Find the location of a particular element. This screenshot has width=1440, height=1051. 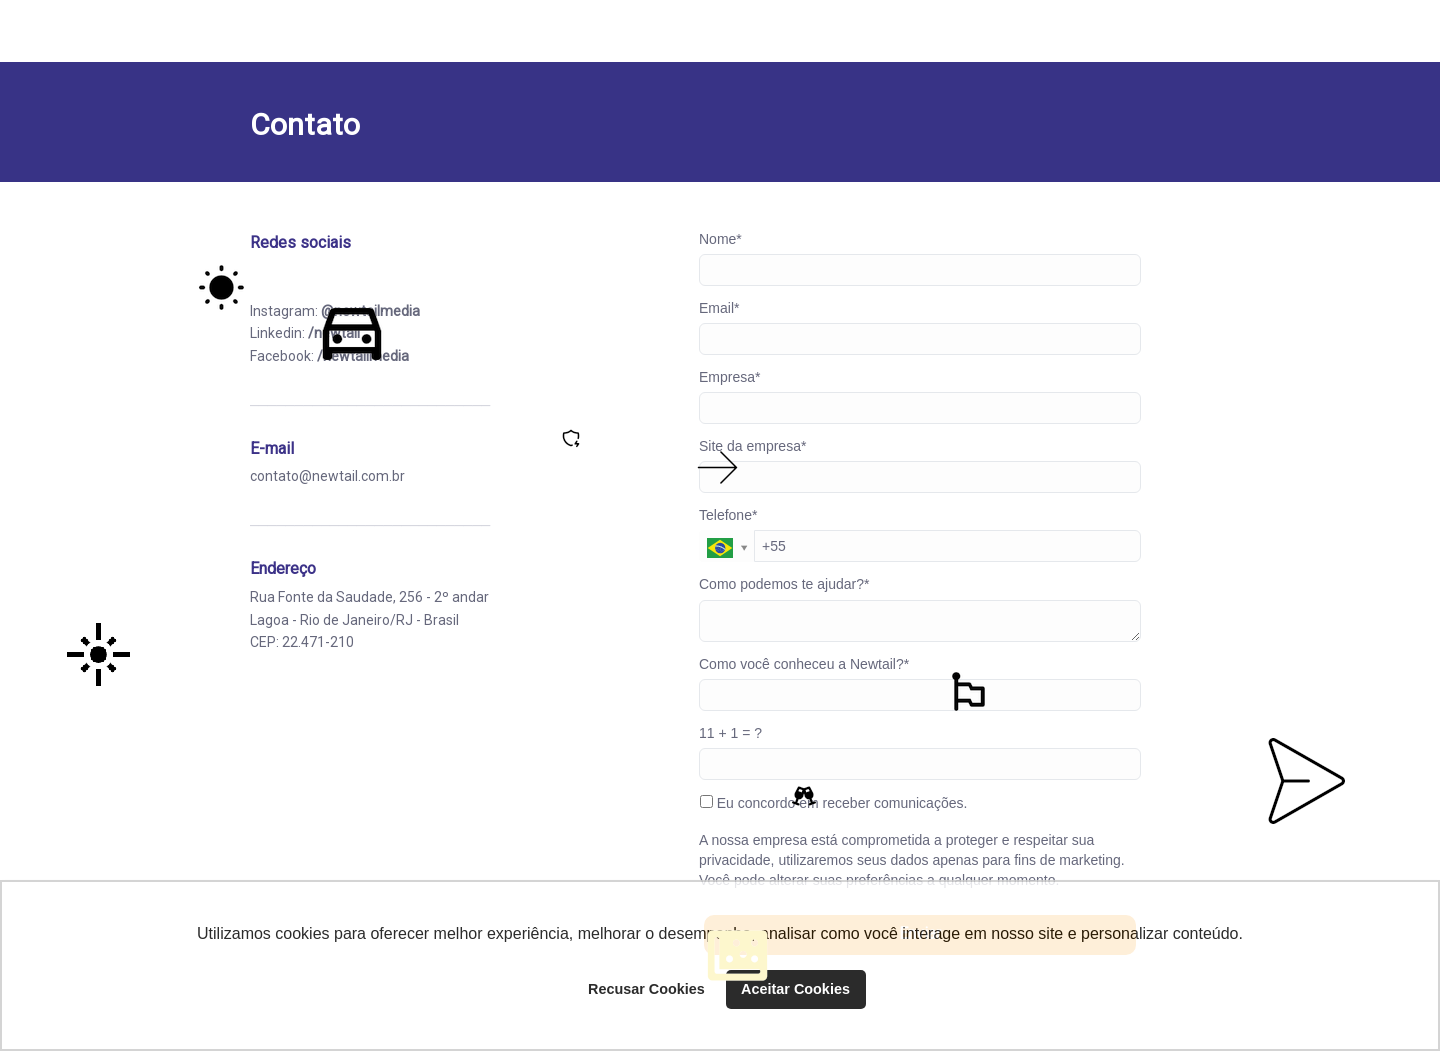

navigate to the next item or page is located at coordinates (717, 467).